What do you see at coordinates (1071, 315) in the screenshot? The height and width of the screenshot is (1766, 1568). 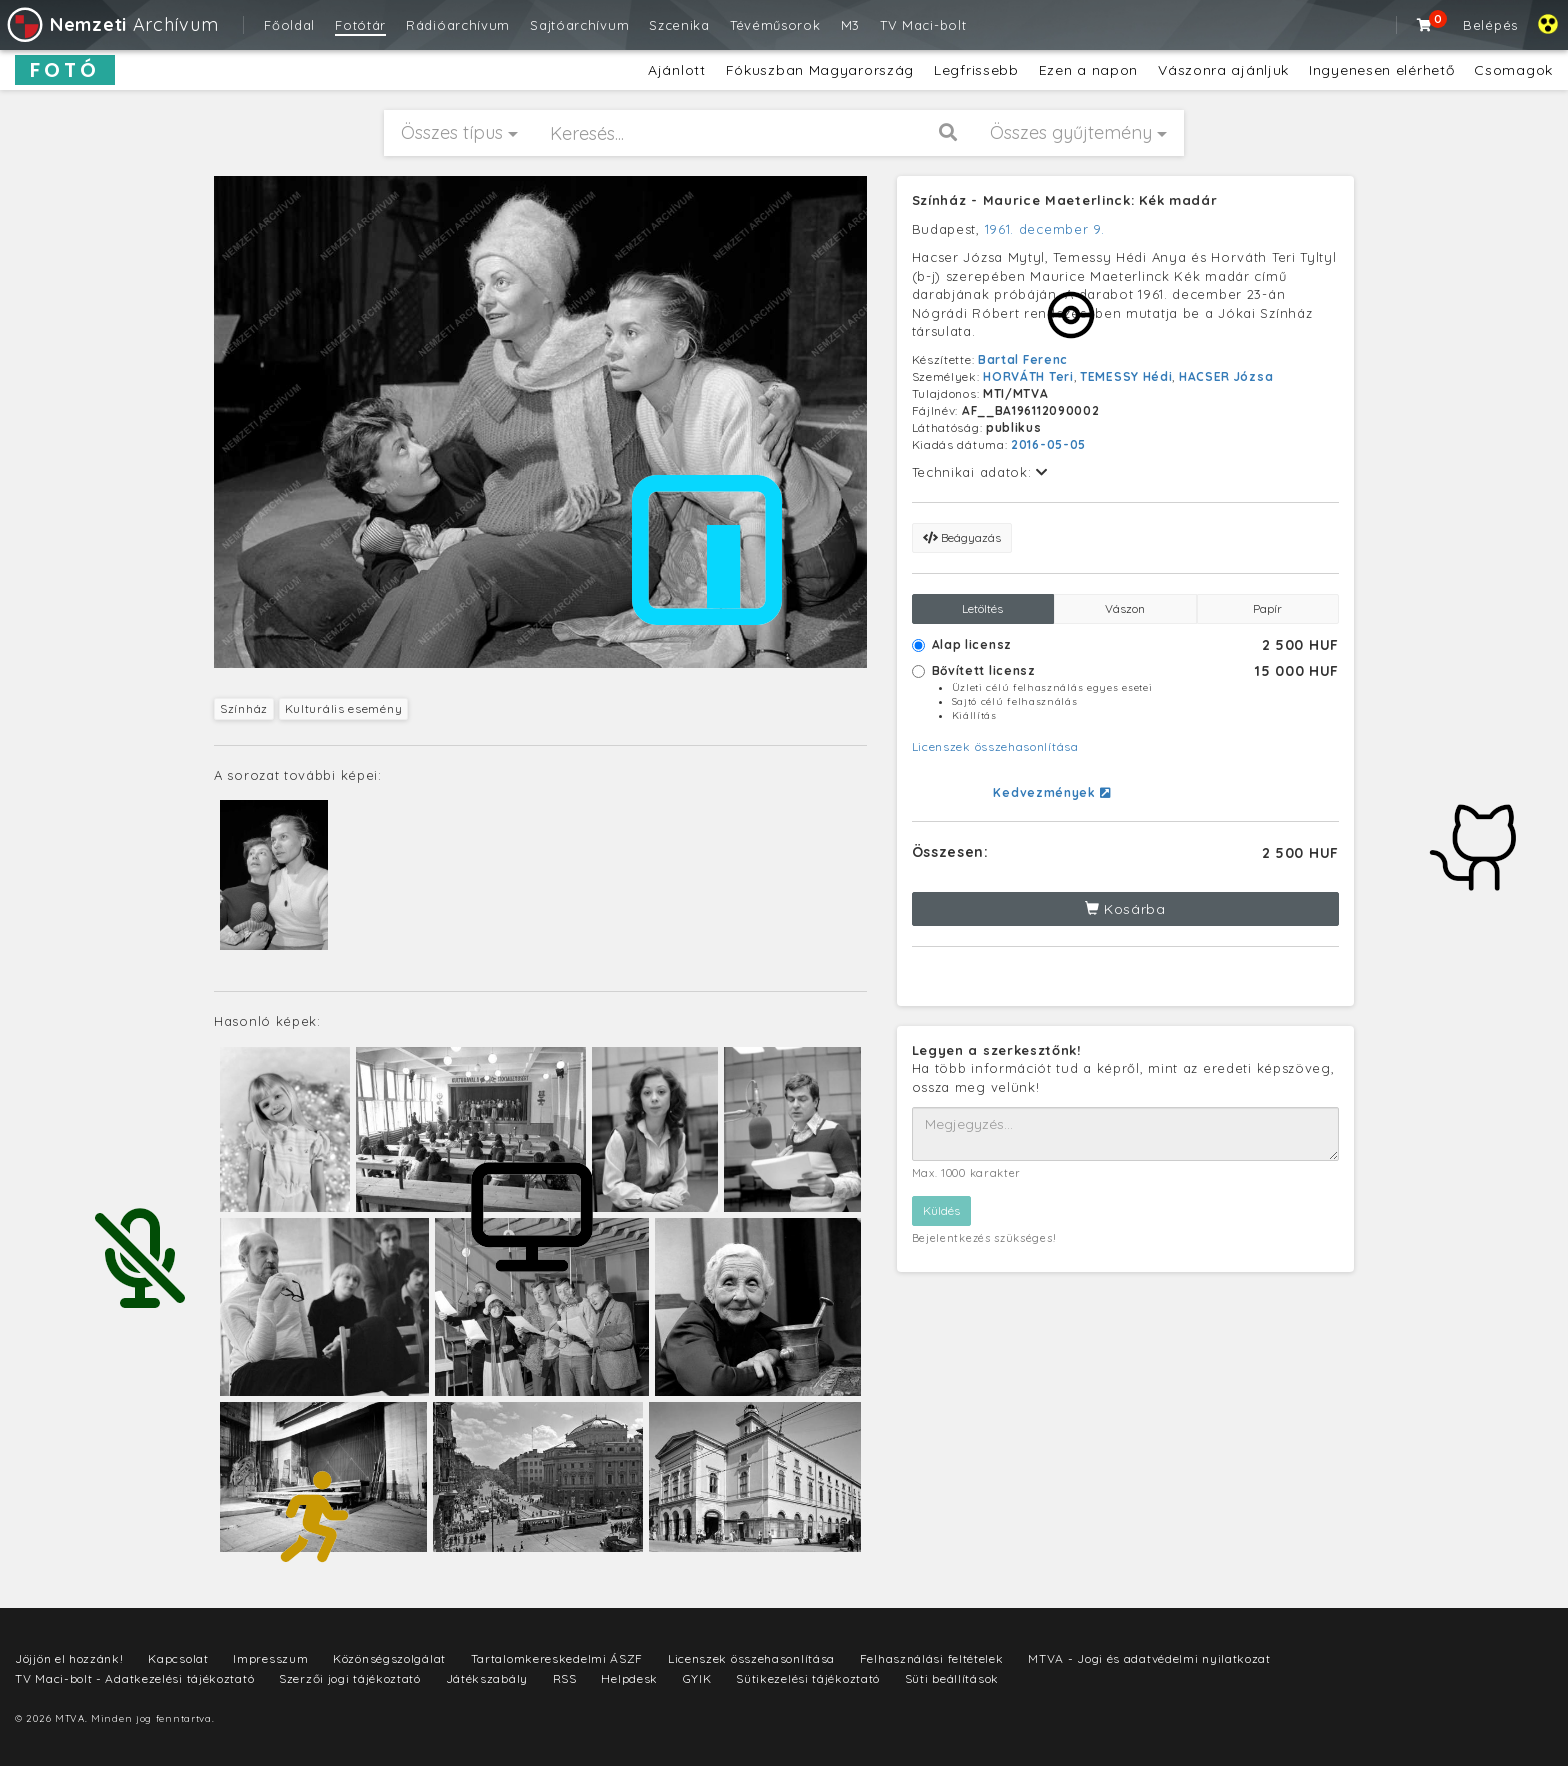 I see `access pokémon collection or inventory` at bounding box center [1071, 315].